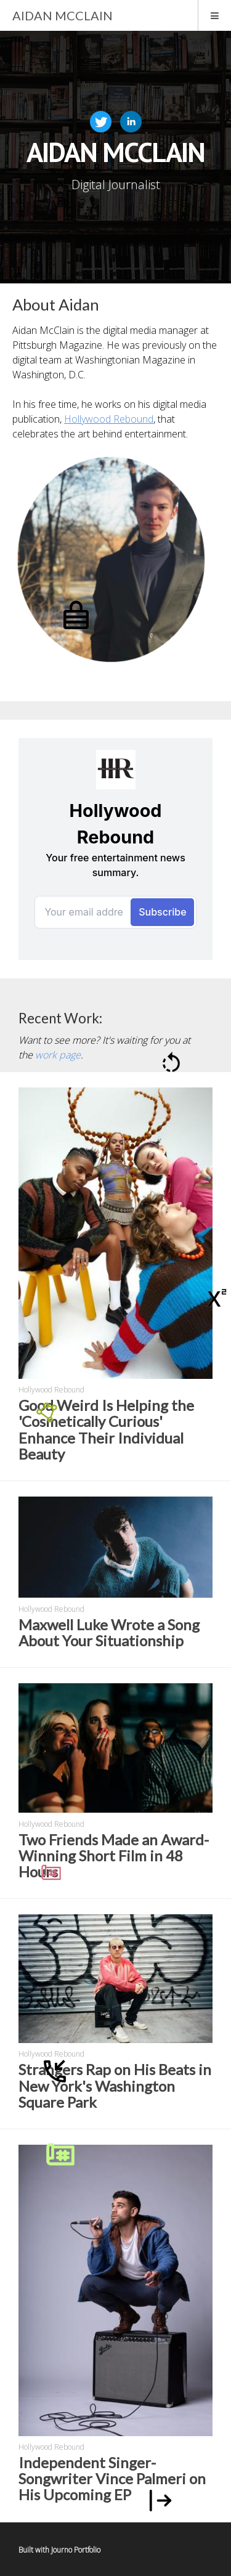  What do you see at coordinates (55, 2071) in the screenshot?
I see `indicates a missed call that needs to be returned` at bounding box center [55, 2071].